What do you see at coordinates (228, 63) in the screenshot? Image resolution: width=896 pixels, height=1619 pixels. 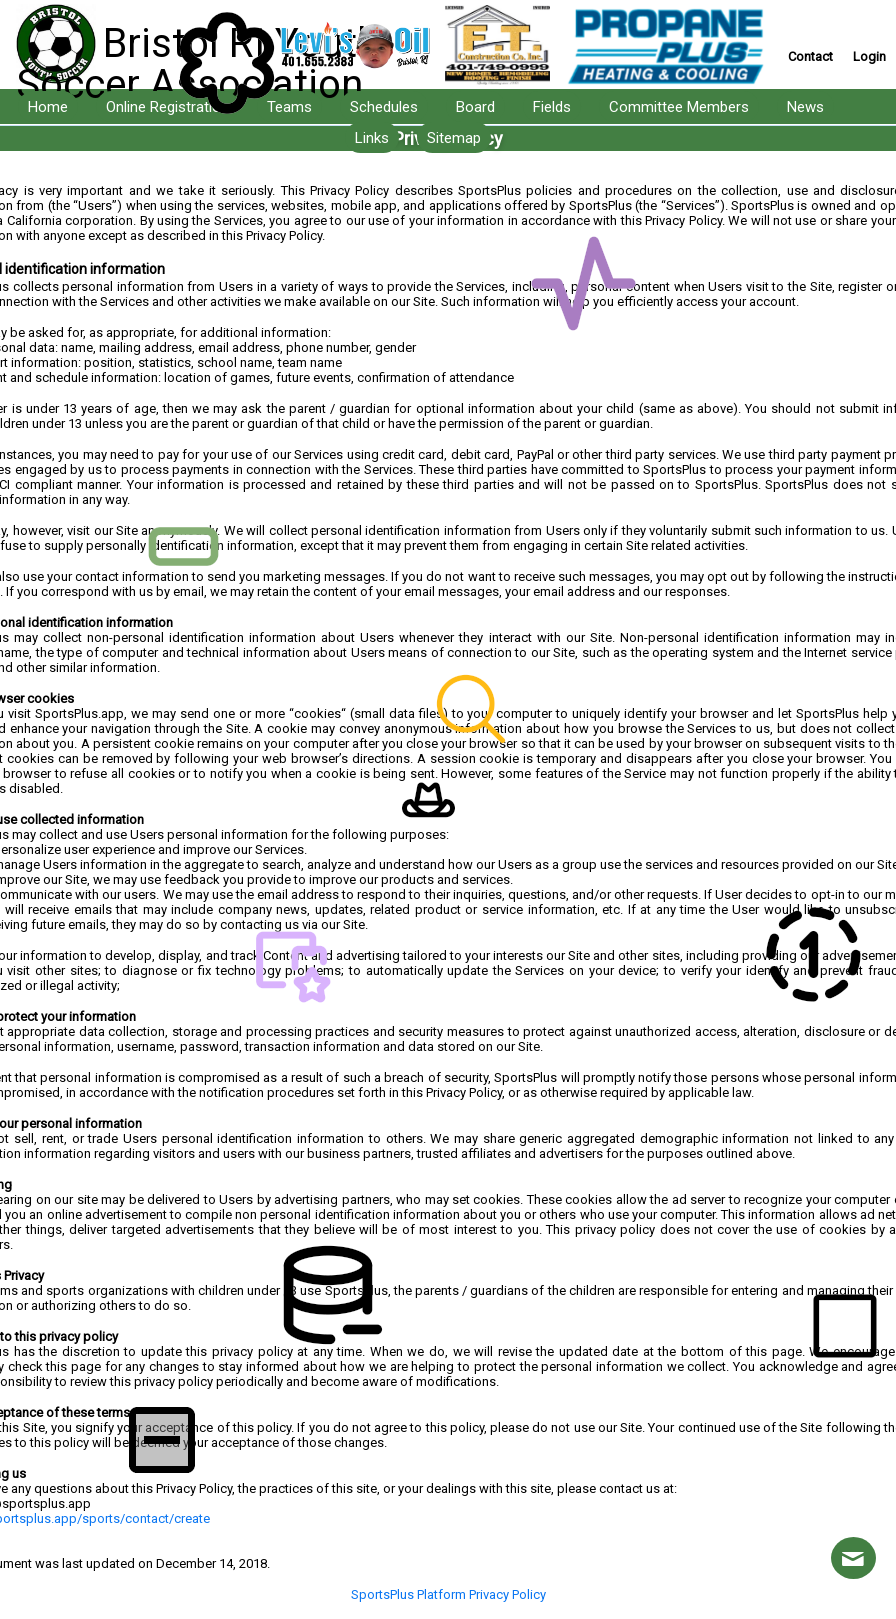 I see `indicates a michelin star rating or award` at bounding box center [228, 63].